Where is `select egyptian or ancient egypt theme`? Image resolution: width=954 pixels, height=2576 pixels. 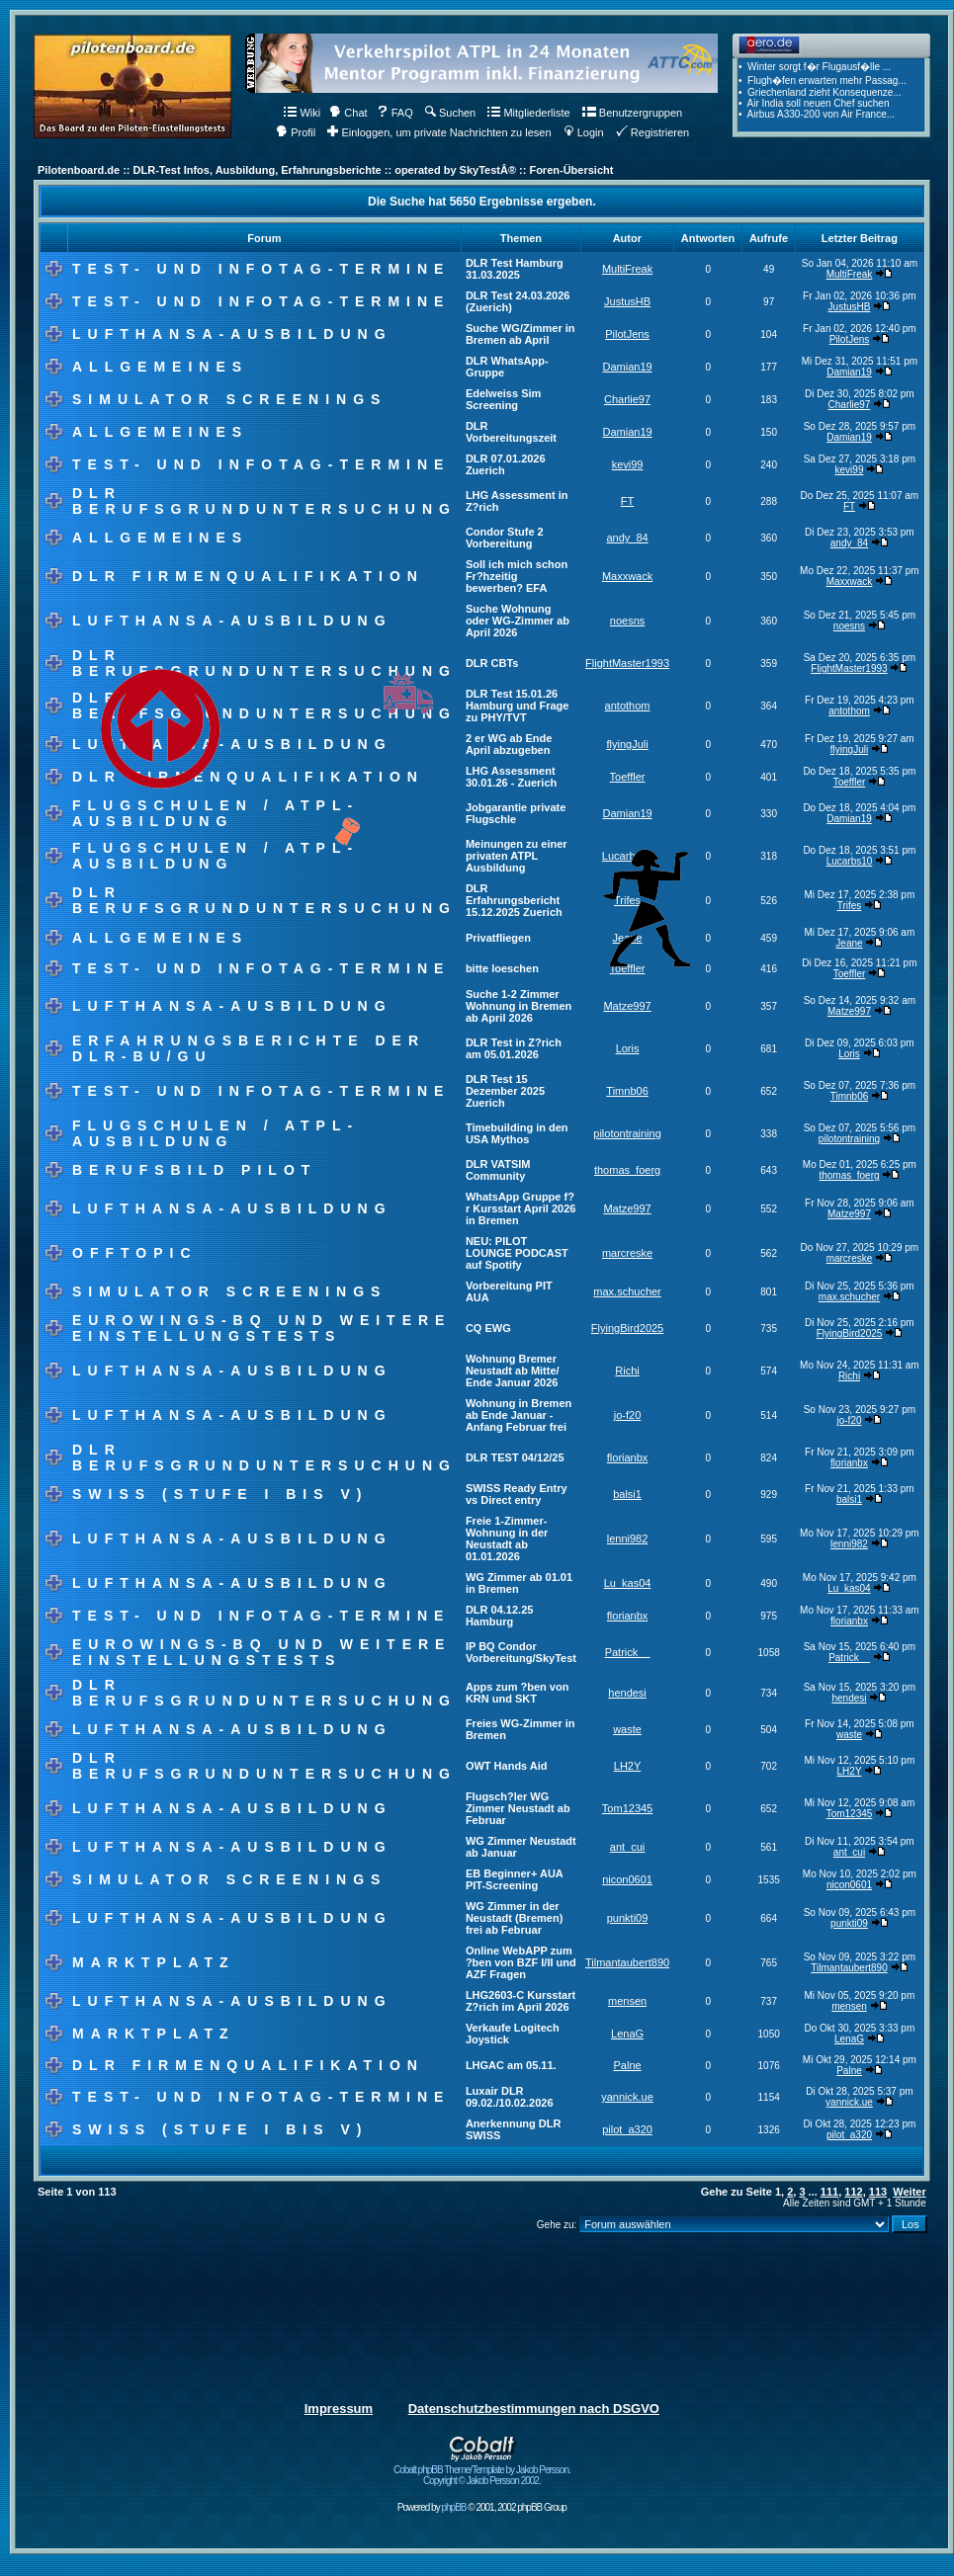 select egyptian or ancient egypt theme is located at coordinates (647, 908).